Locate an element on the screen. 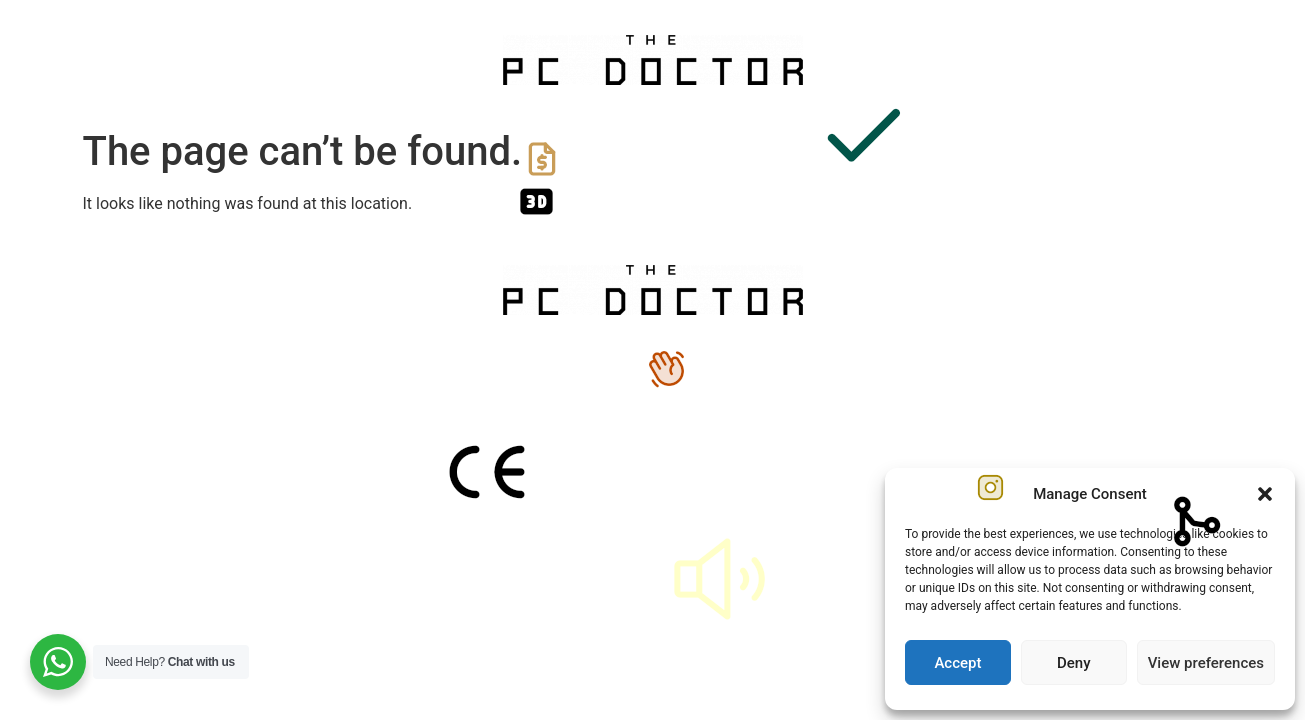 The image size is (1305, 720). merge branches in version control is located at coordinates (1193, 521).